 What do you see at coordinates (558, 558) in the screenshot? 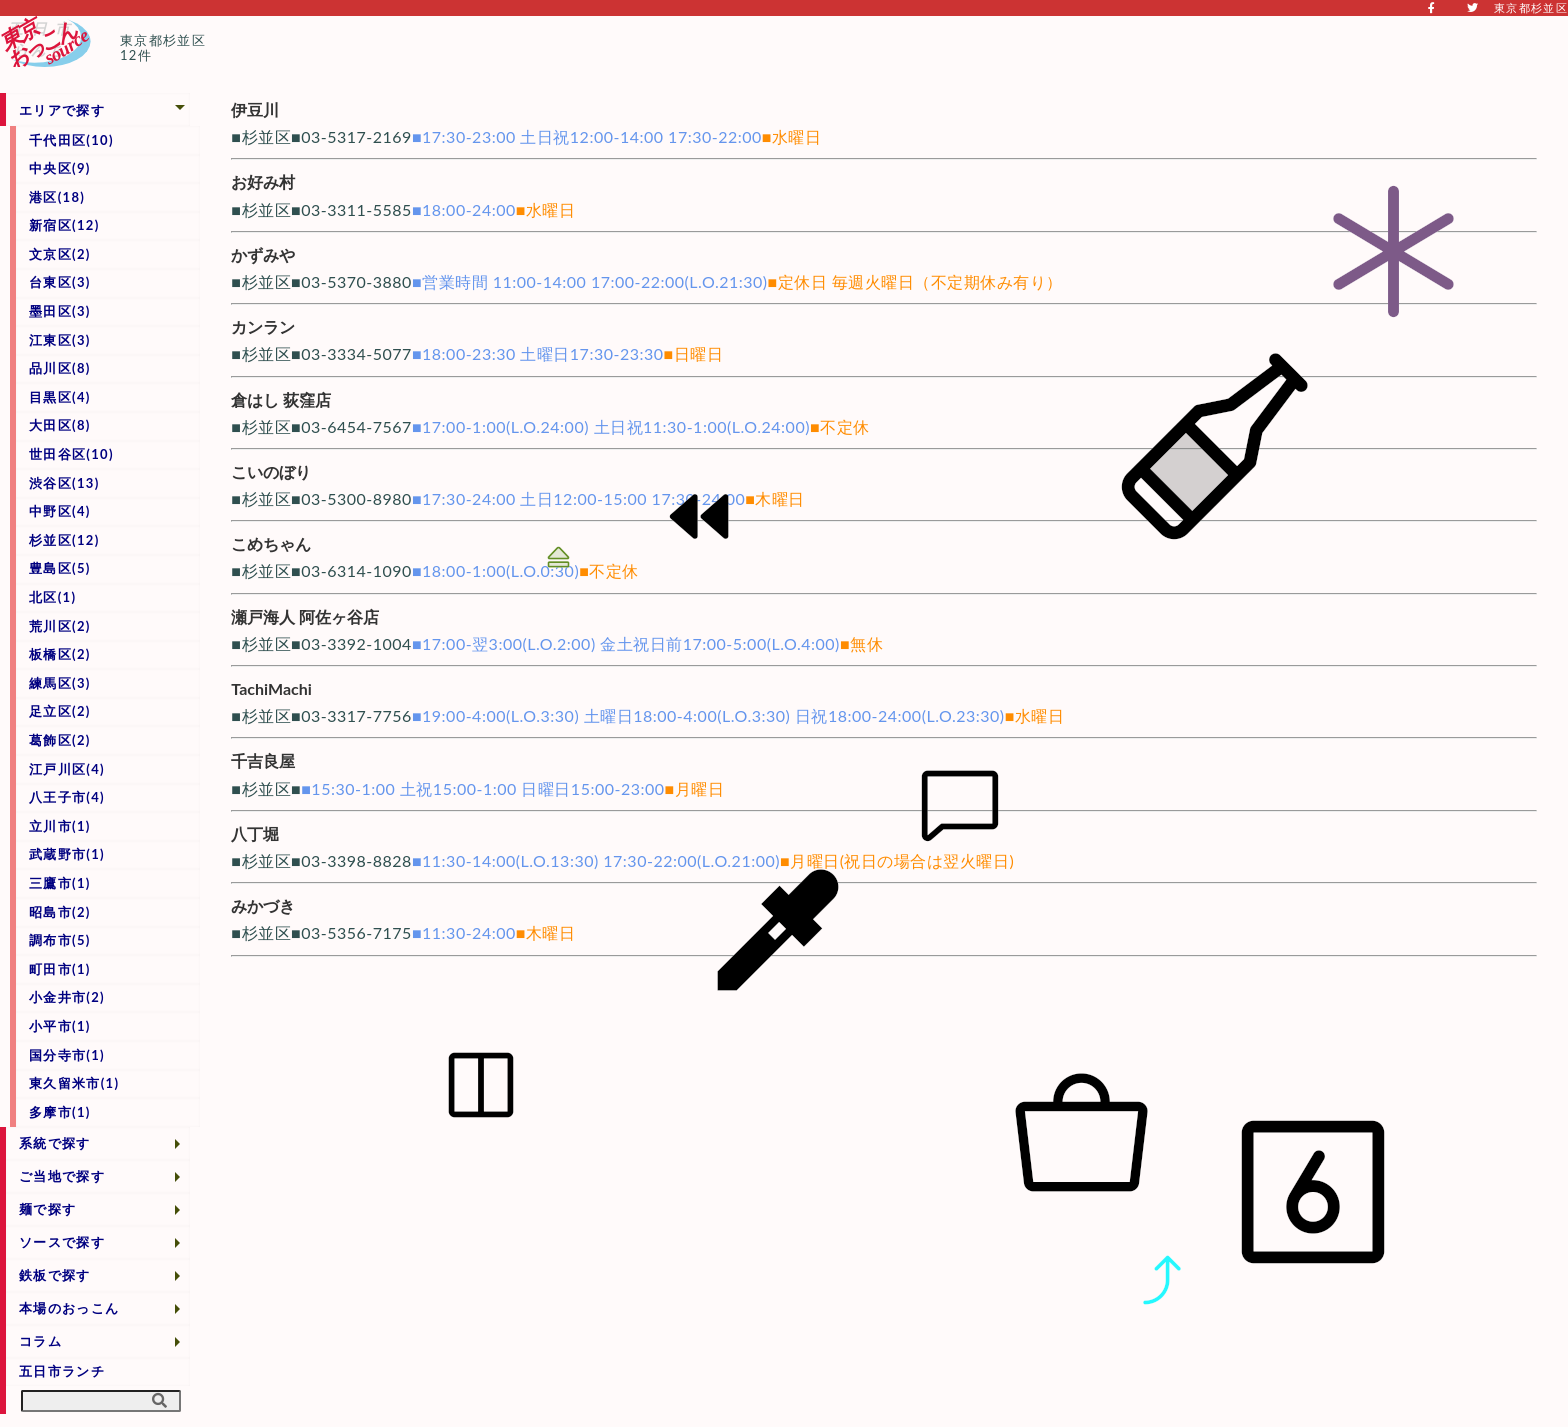
I see `eject media or disc` at bounding box center [558, 558].